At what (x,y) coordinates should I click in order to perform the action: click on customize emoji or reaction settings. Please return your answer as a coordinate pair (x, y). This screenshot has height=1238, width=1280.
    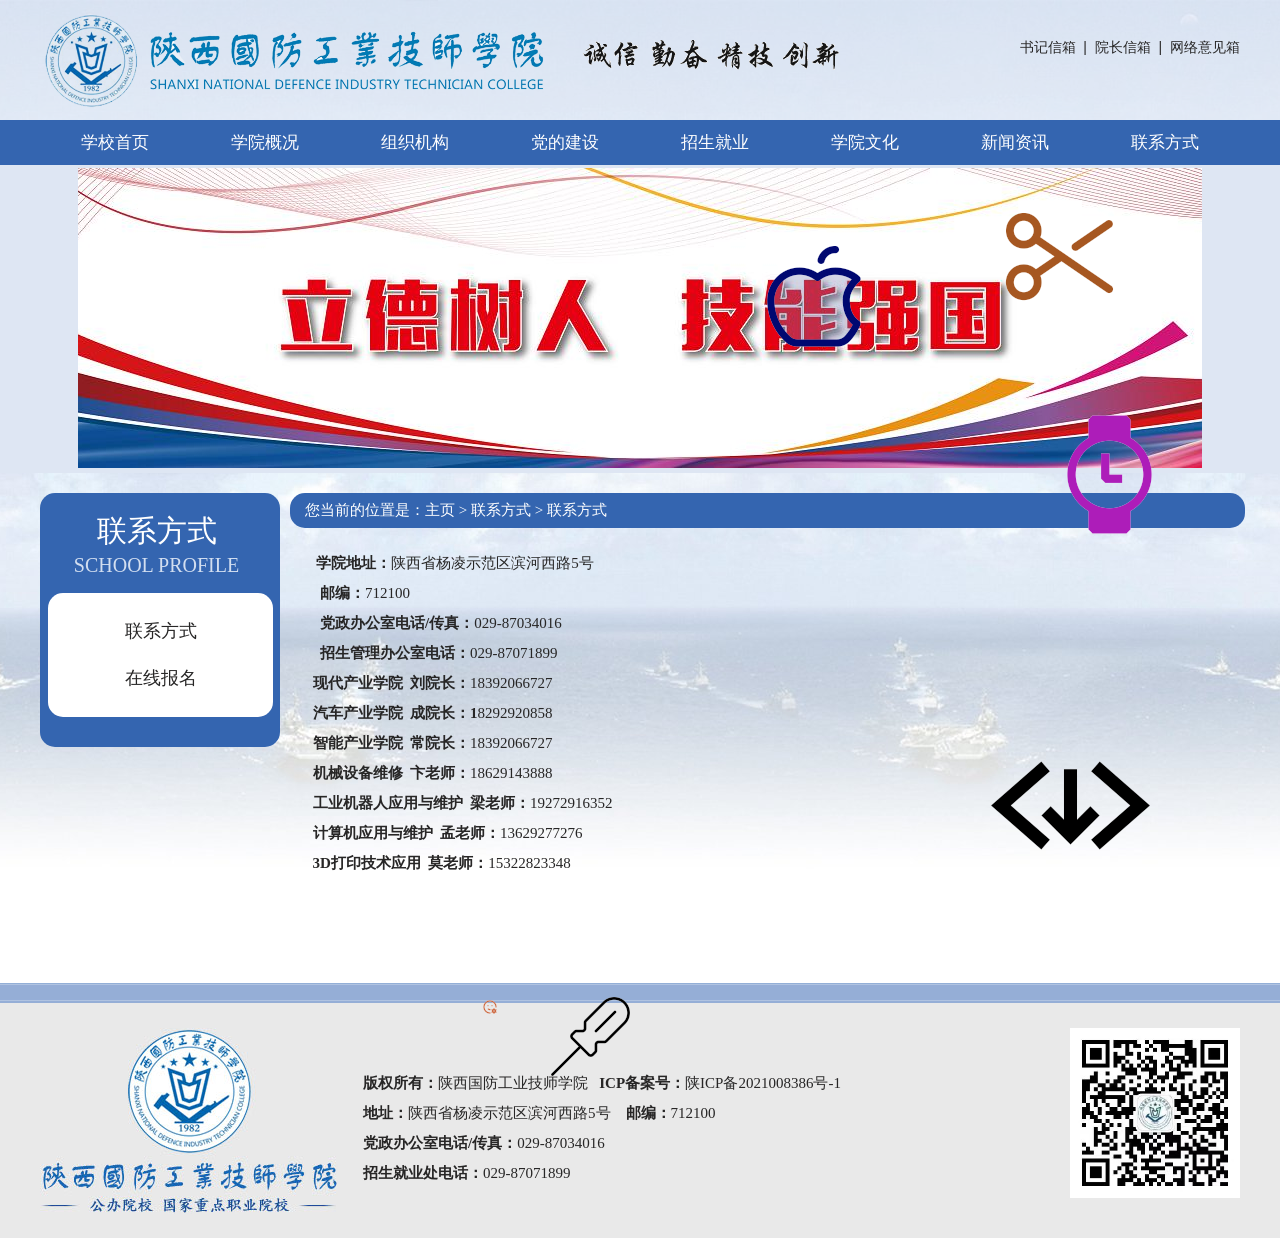
    Looking at the image, I should click on (490, 1007).